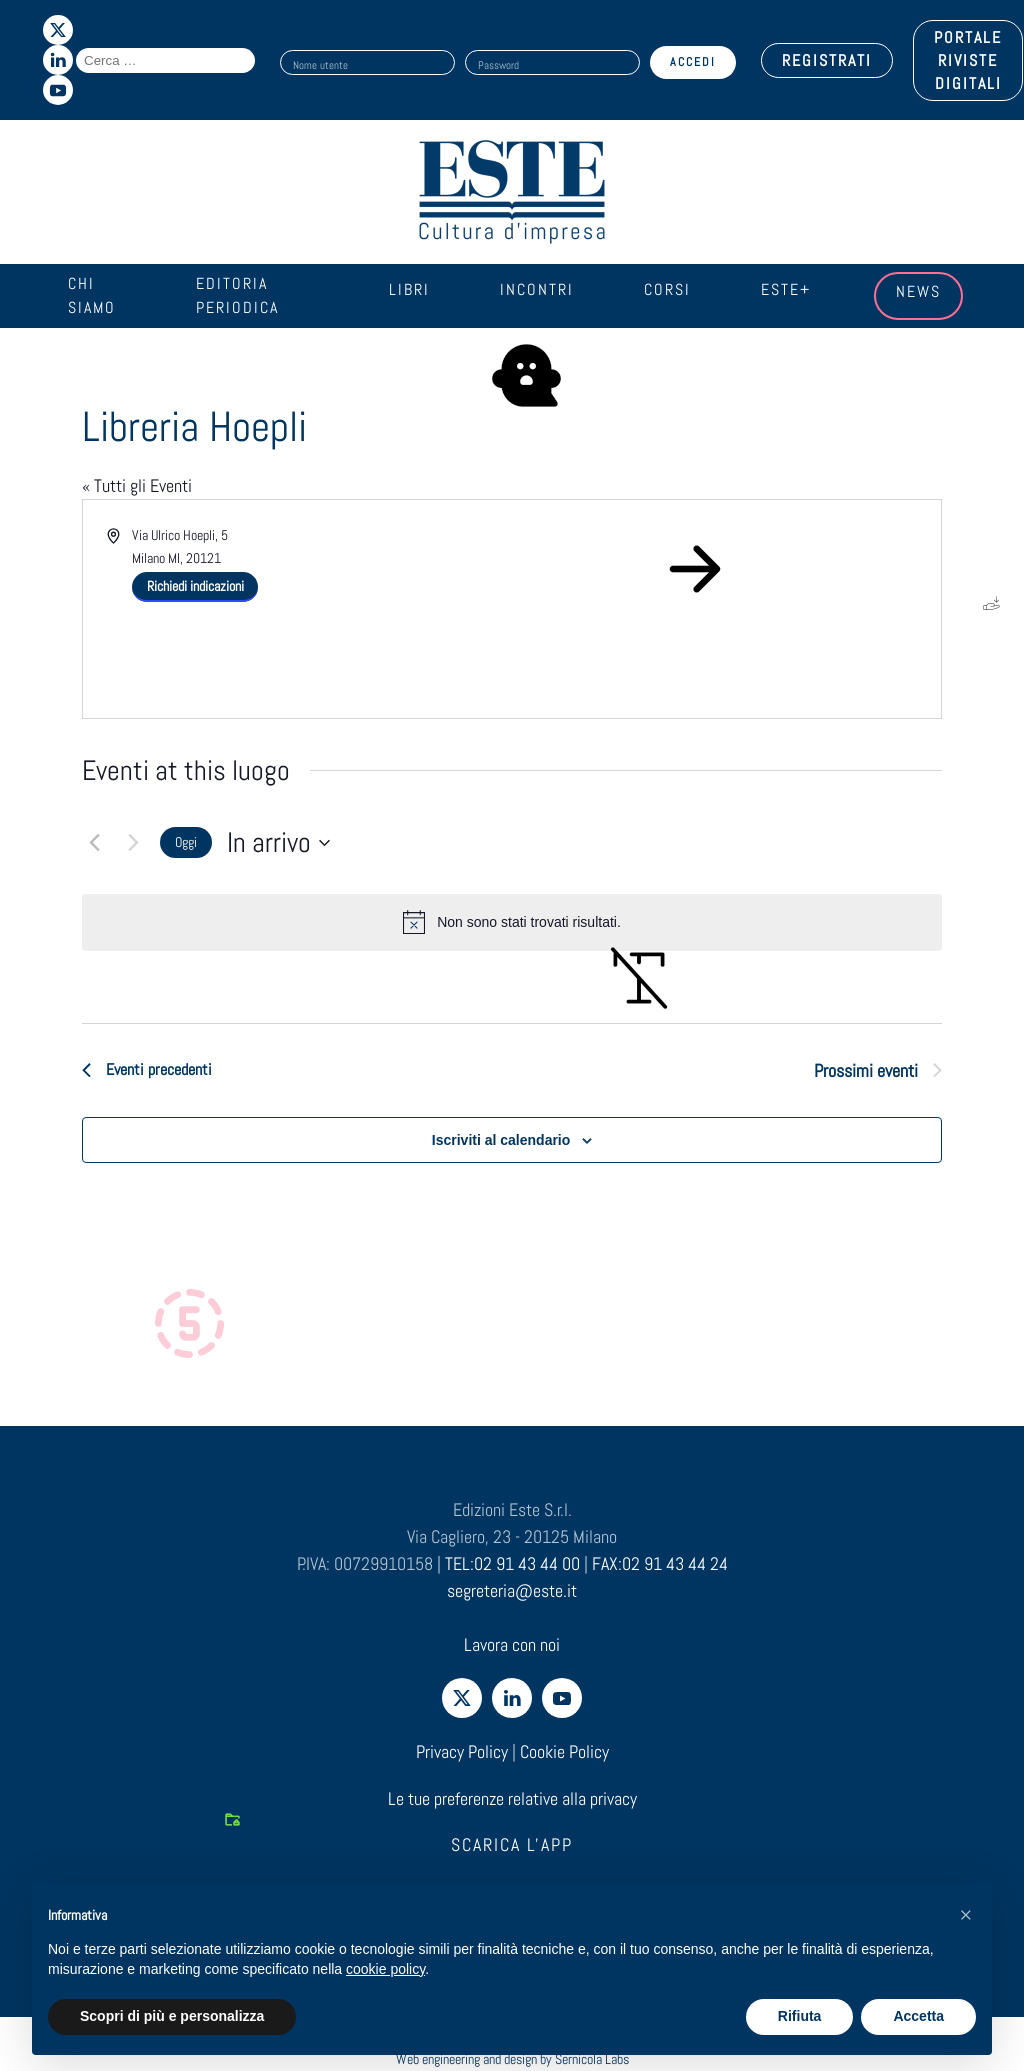 The image size is (1024, 2071). I want to click on navigate to the next item or screen, so click(695, 569).